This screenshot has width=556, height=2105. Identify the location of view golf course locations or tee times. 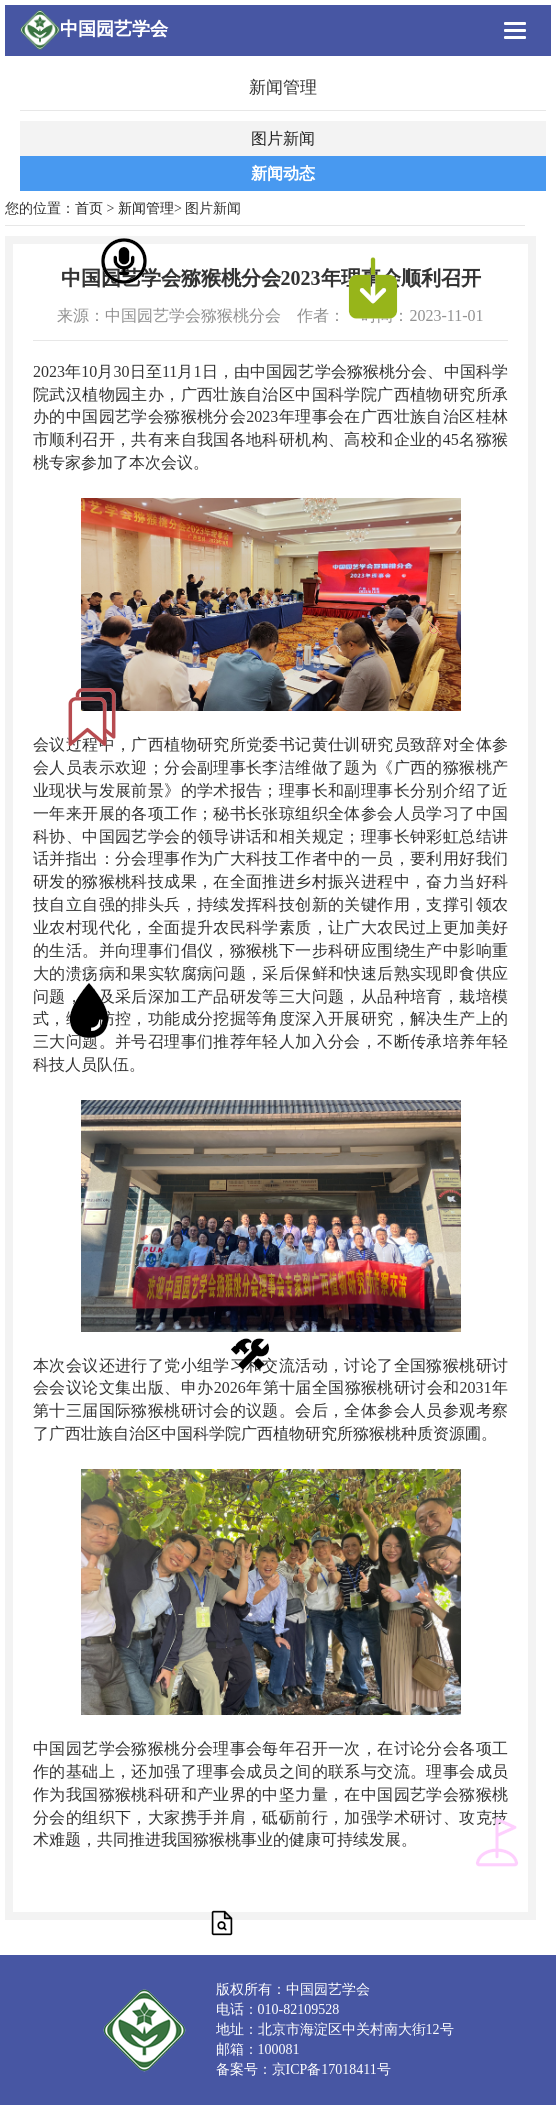
(497, 1842).